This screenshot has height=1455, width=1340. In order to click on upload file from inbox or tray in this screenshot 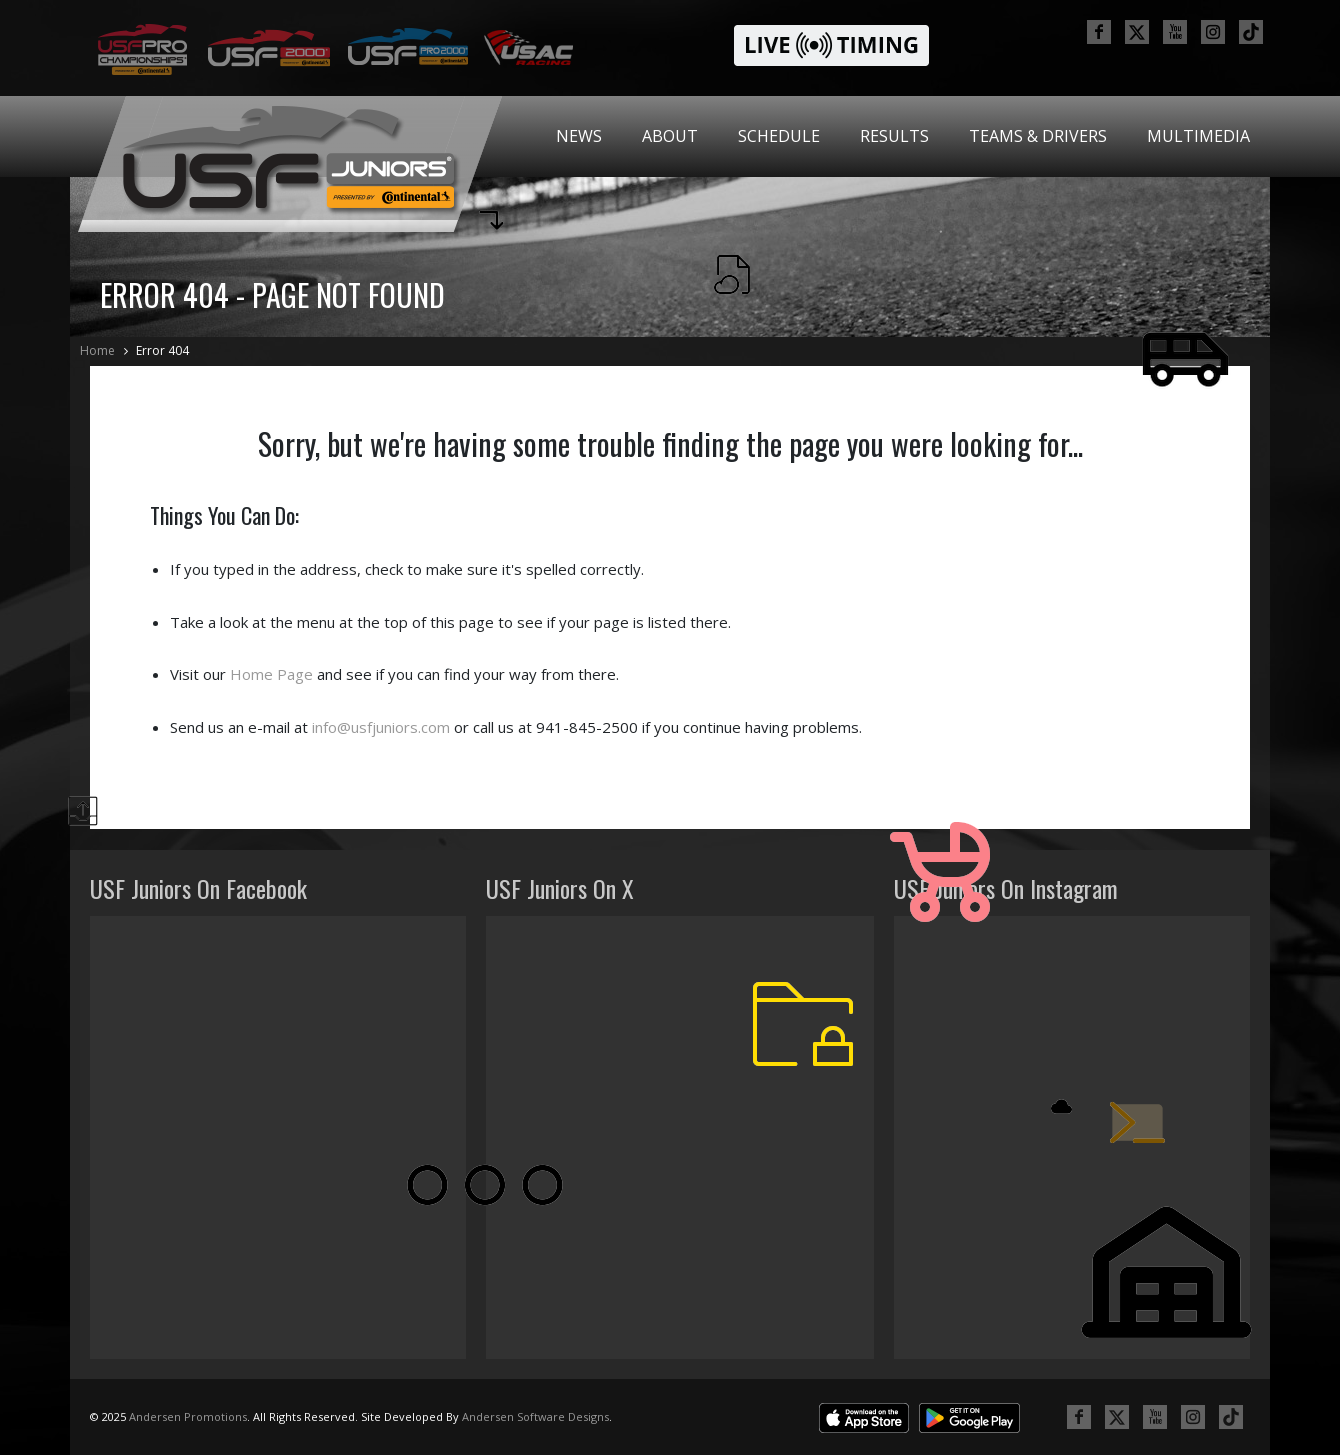, I will do `click(83, 811)`.